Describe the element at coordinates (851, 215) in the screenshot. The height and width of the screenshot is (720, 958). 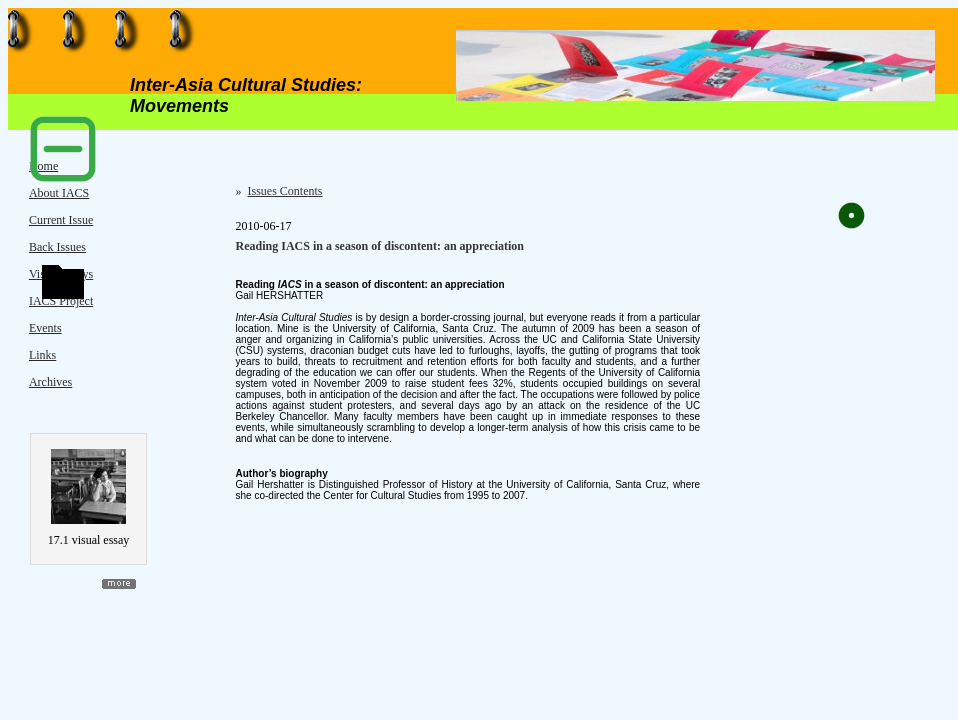
I see `select or mark as active option` at that location.